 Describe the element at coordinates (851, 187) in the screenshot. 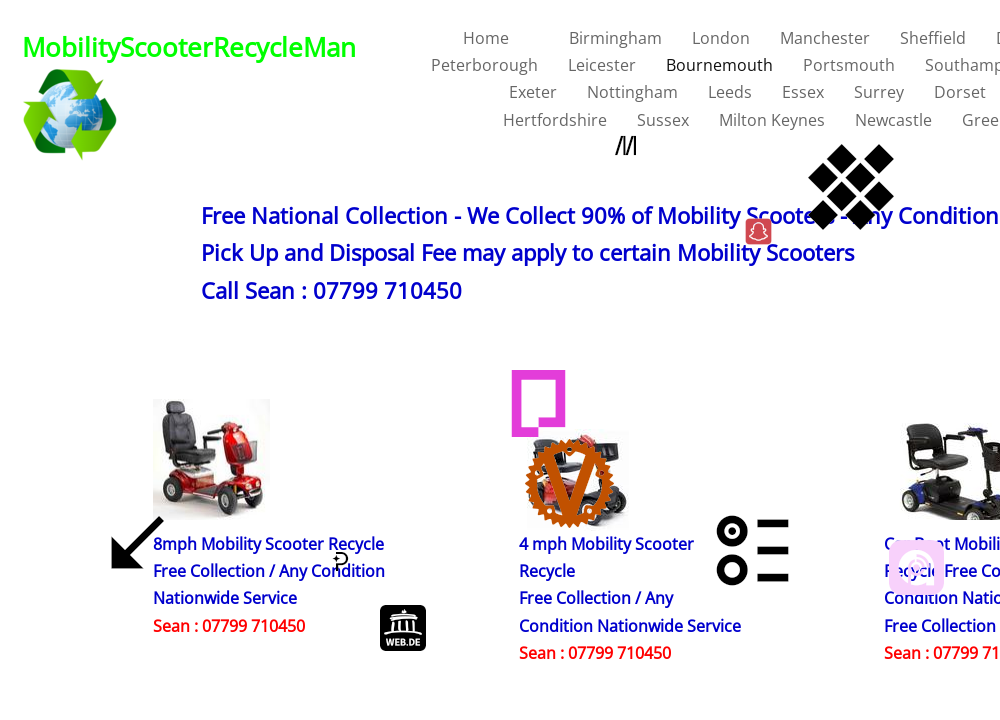

I see `mingw-w64 compiler toolchain logo` at that location.